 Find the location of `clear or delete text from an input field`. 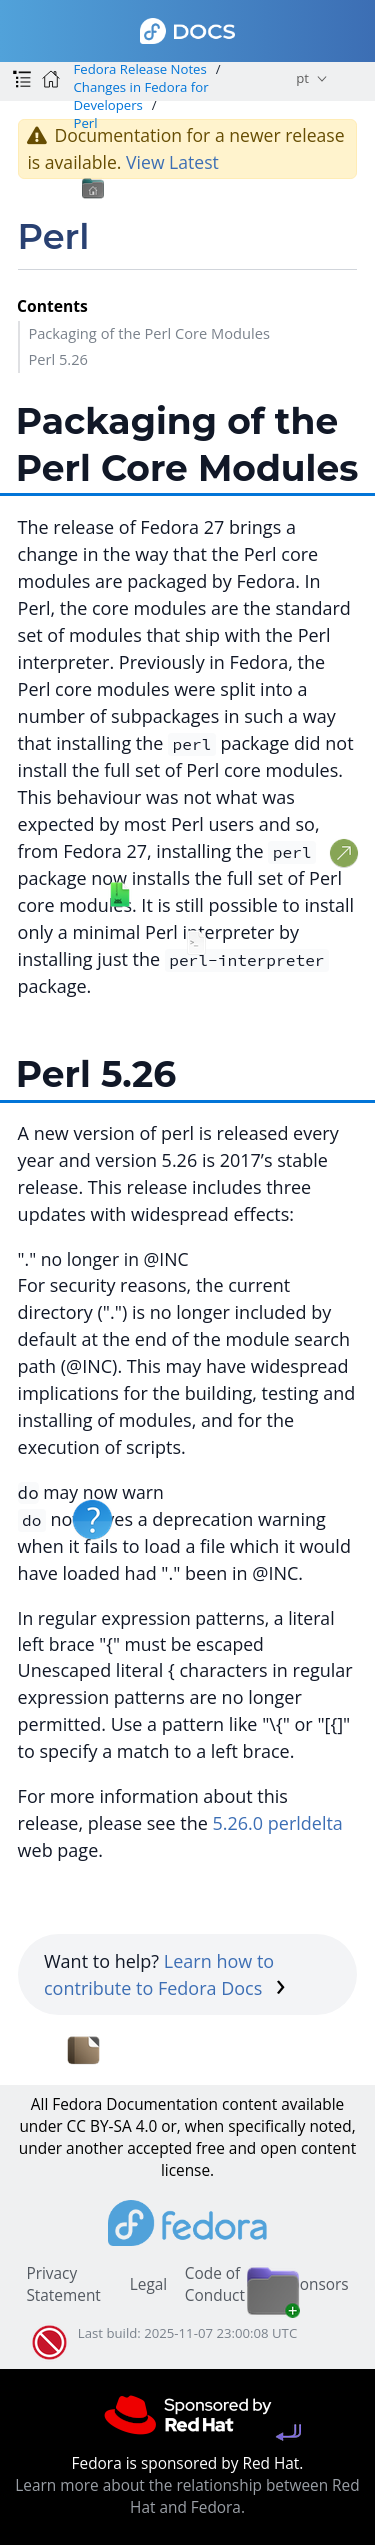

clear or delete text from an input field is located at coordinates (49, 2342).